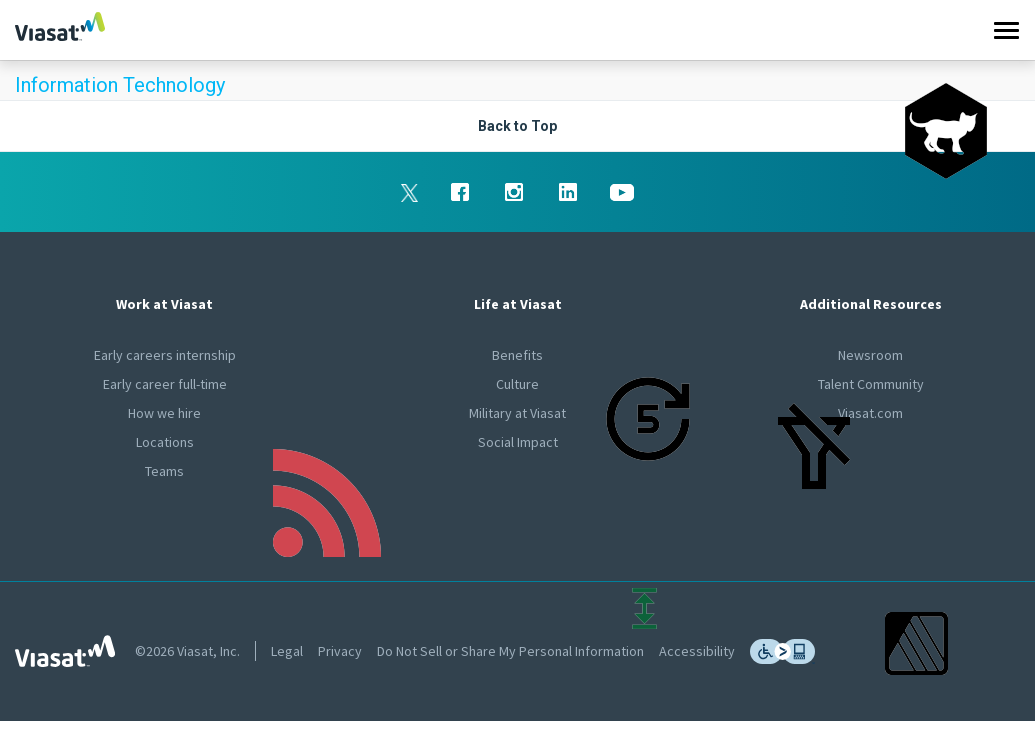 The image size is (1035, 732). I want to click on skip forward 5 seconds in media playback, so click(648, 419).